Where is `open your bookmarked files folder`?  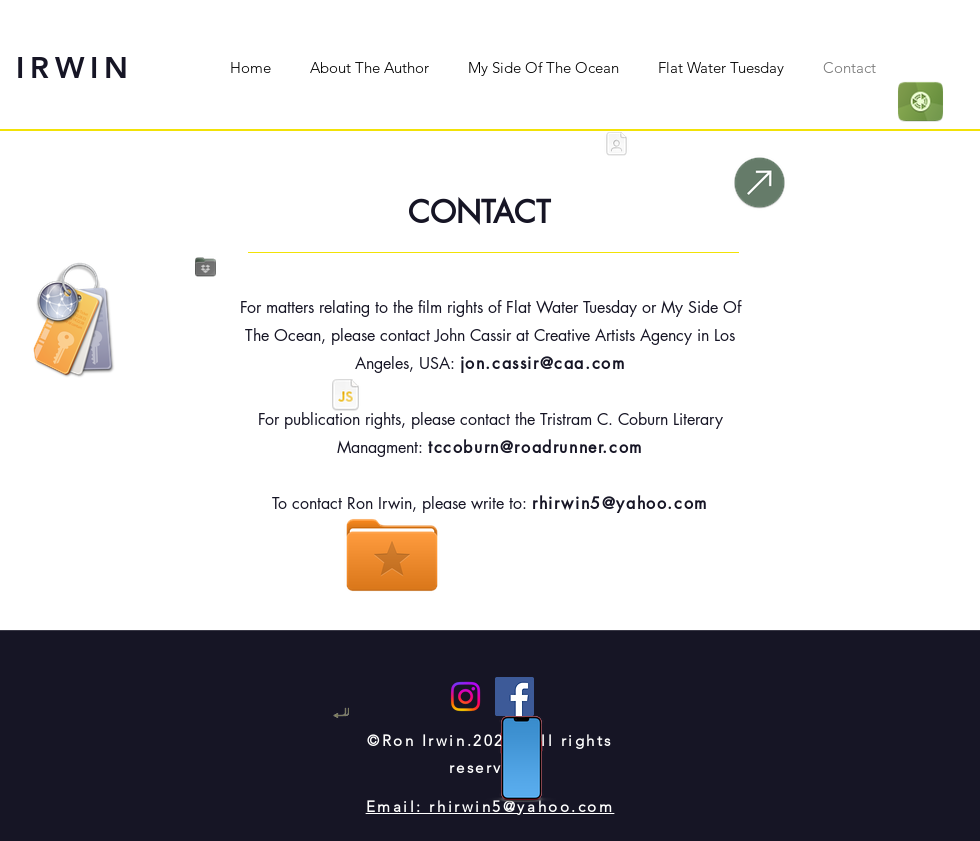
open your bookmarked files folder is located at coordinates (392, 555).